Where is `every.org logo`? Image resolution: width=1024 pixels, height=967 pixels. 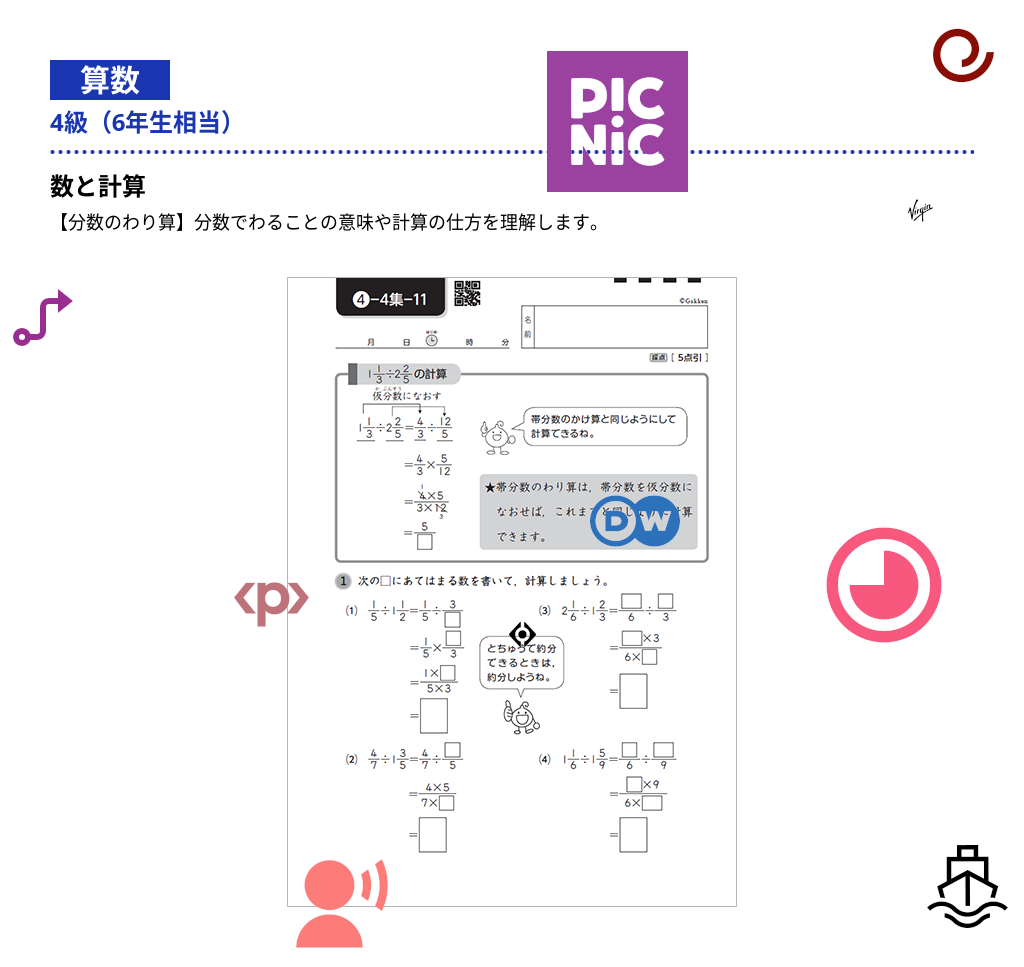 every.org logo is located at coordinates (963, 55).